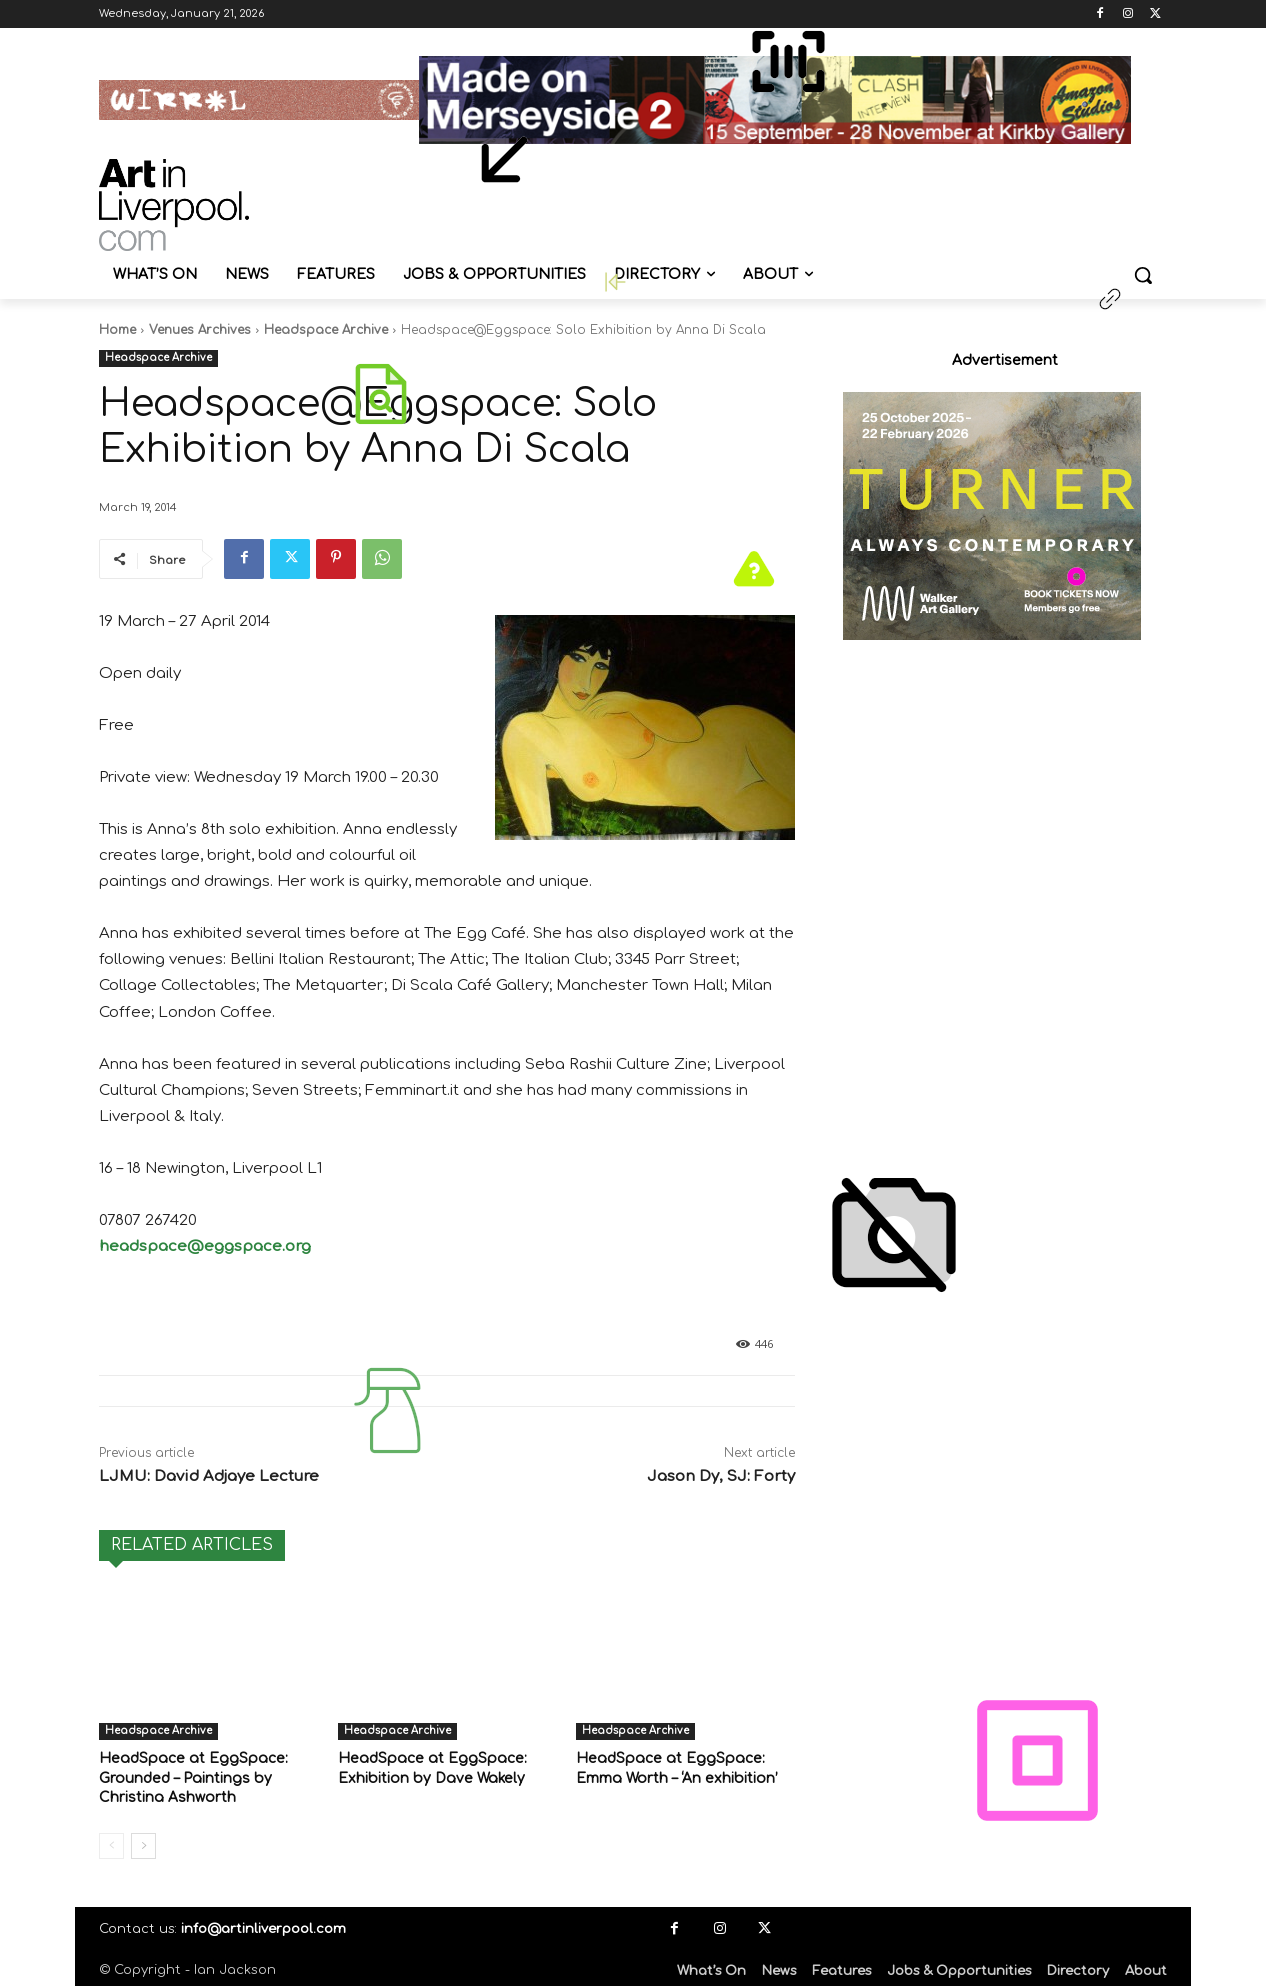 Image resolution: width=1266 pixels, height=1986 pixels. Describe the element at coordinates (504, 159) in the screenshot. I see `navigate to the bottom-left section` at that location.